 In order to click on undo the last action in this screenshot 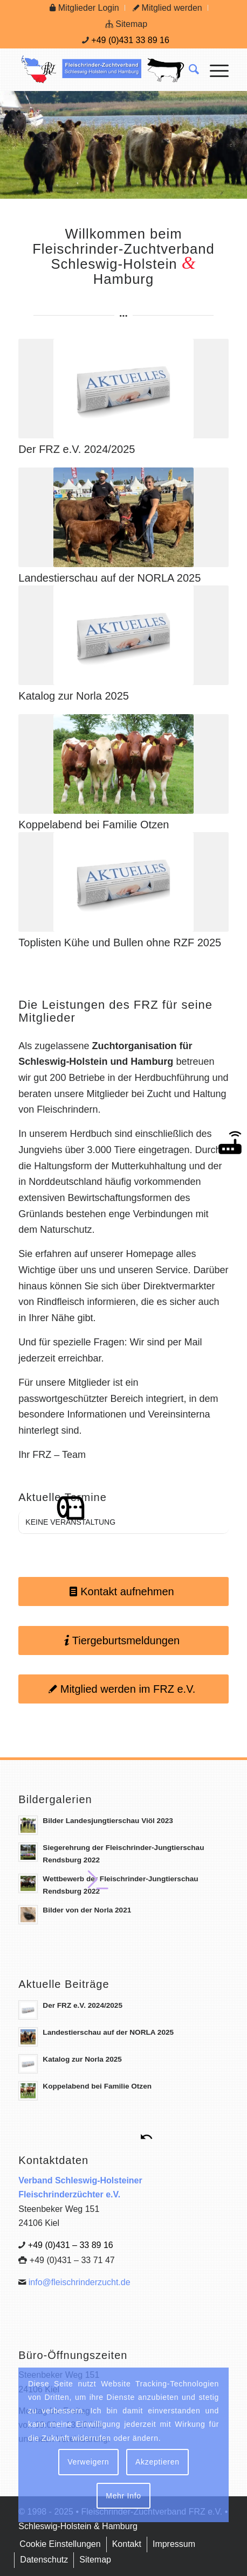, I will do `click(146, 2137)`.